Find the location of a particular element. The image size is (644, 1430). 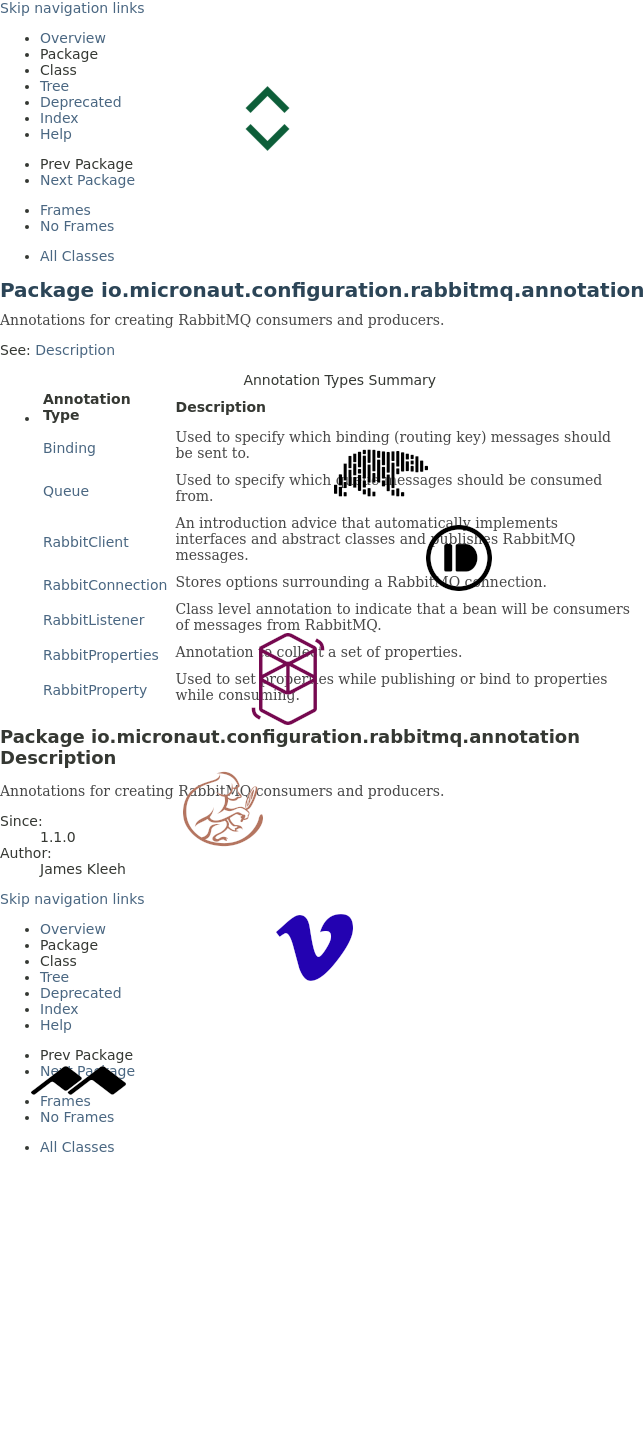

expand or collapse content vertically is located at coordinates (267, 118).